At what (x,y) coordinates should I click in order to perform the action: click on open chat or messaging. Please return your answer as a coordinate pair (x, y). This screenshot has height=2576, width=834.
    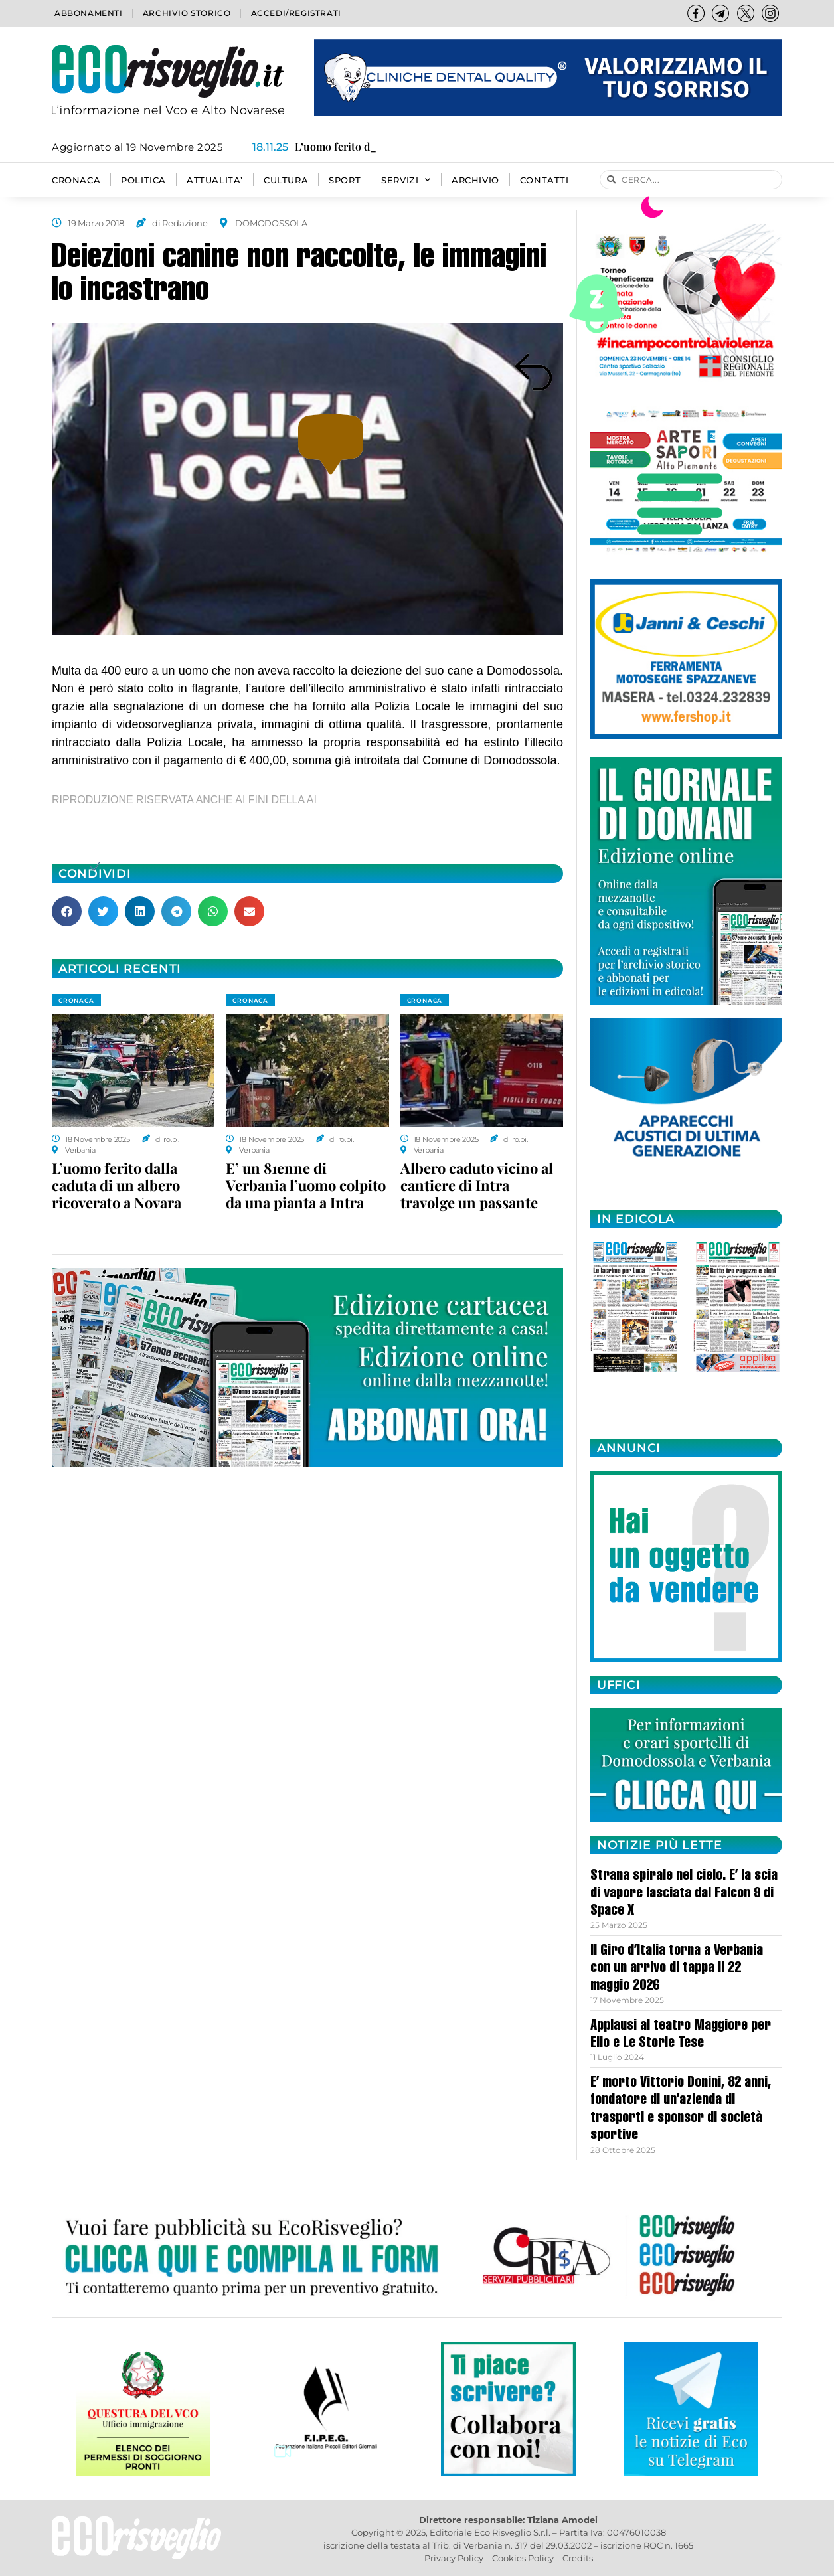
    Looking at the image, I should click on (331, 444).